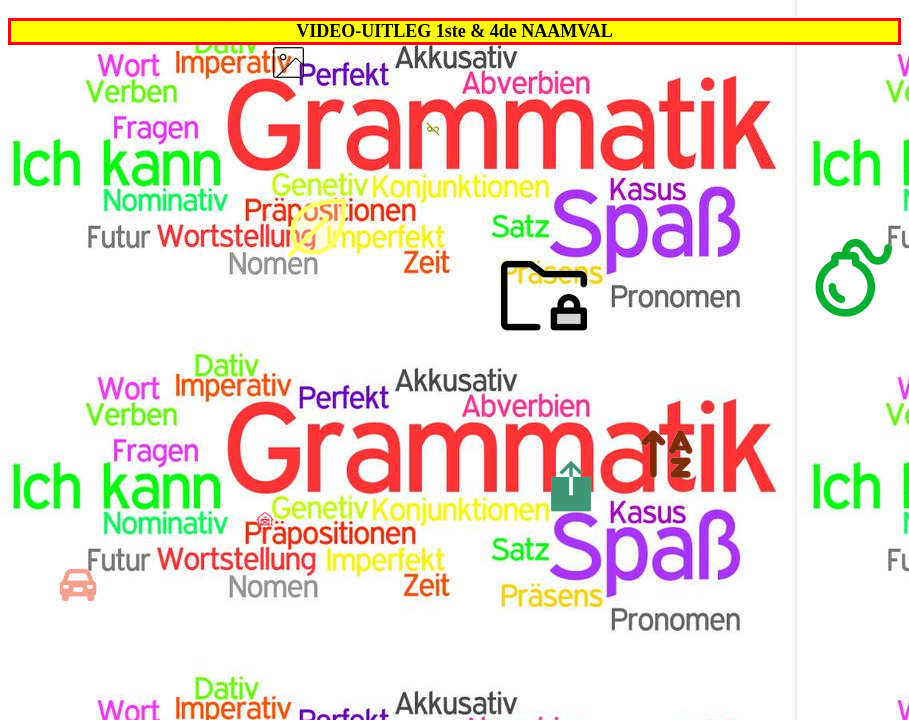 This screenshot has height=720, width=909. I want to click on access farm or agricultural settings, so click(265, 520).